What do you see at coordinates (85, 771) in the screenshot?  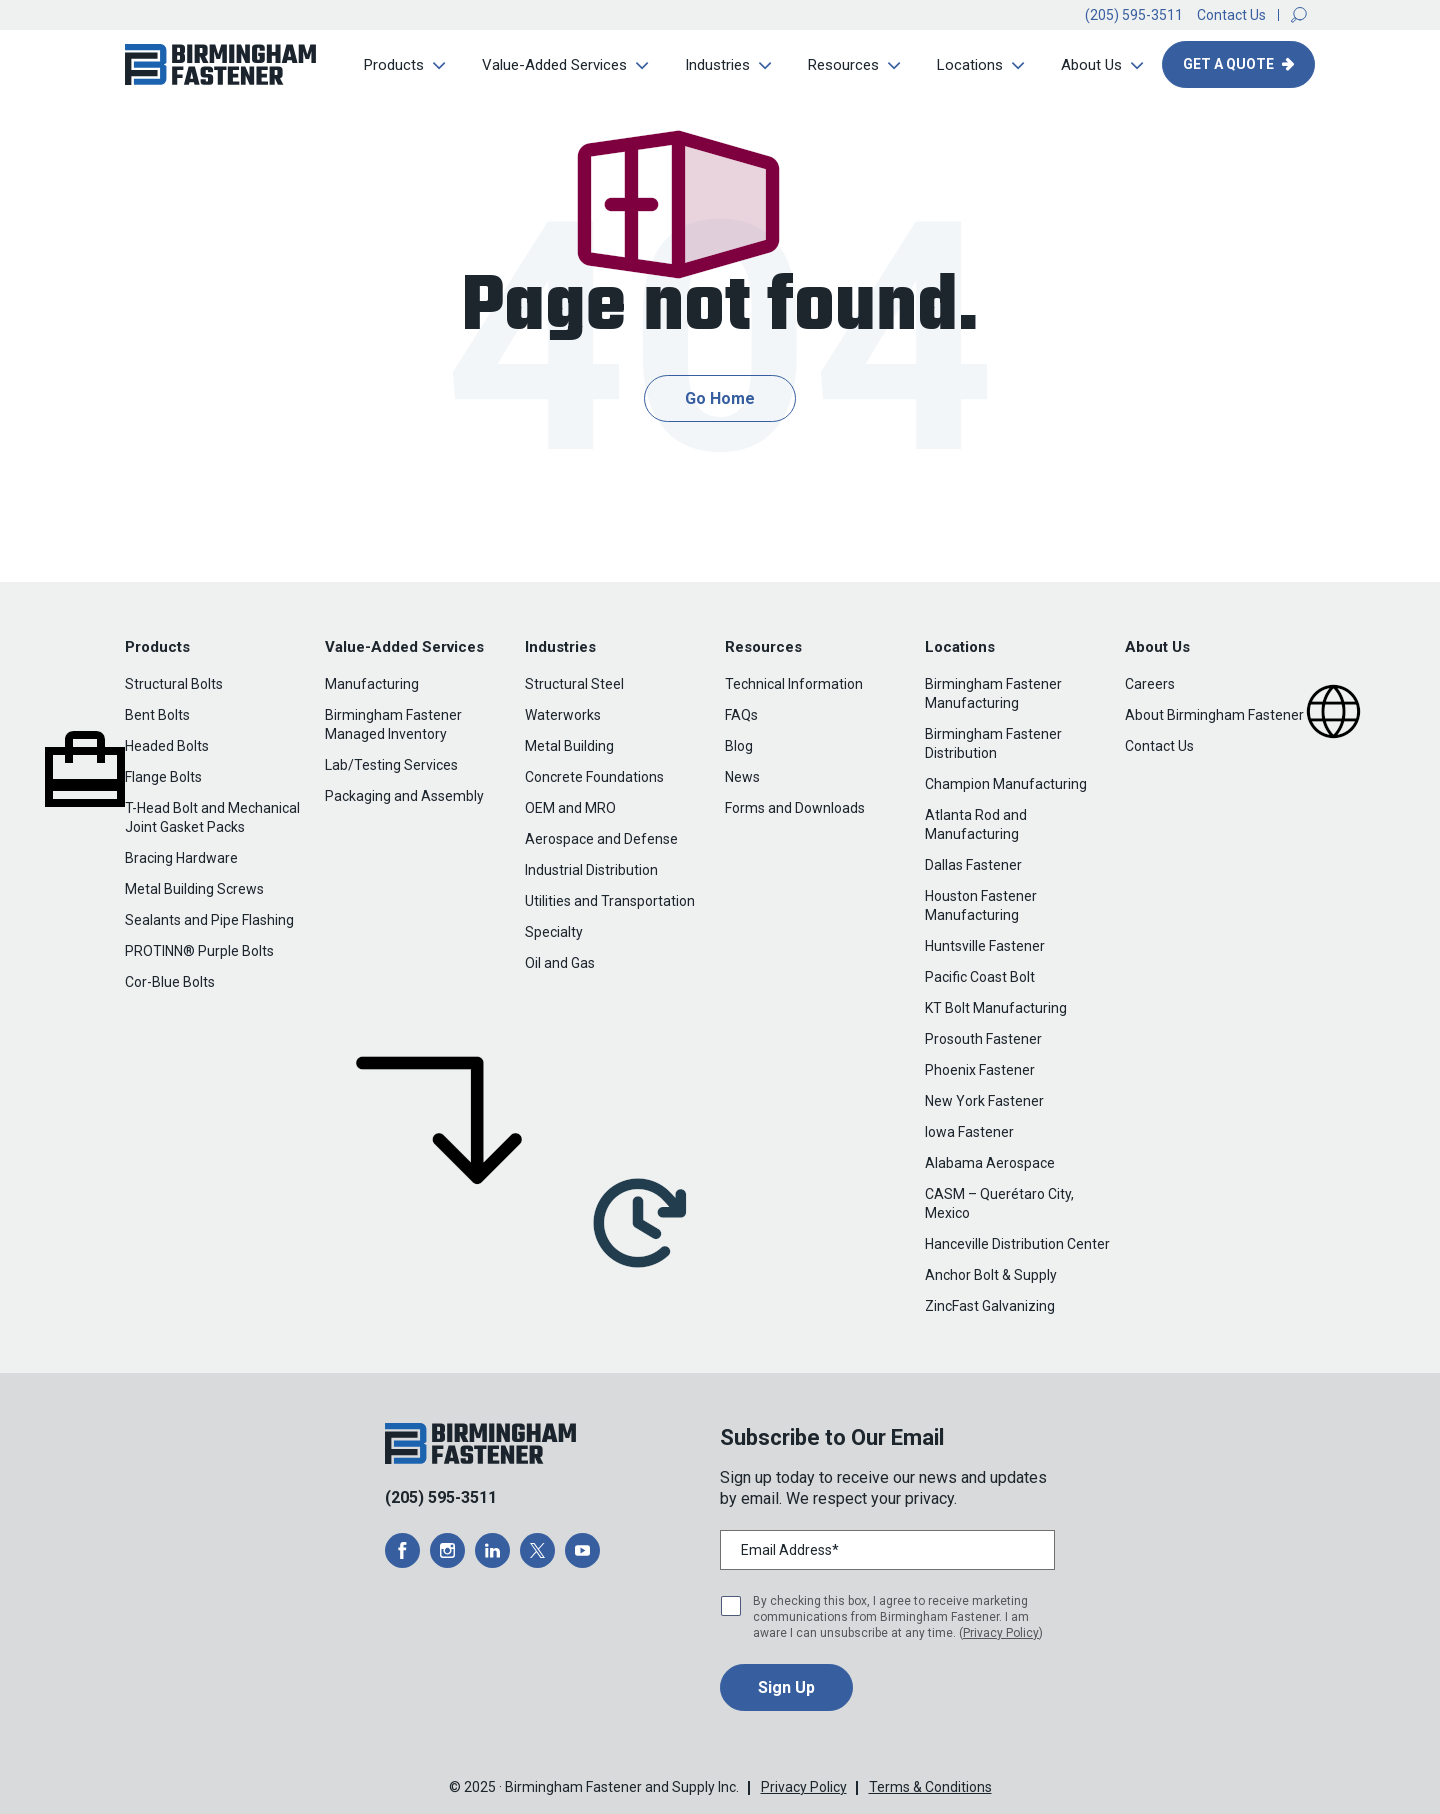 I see `access travel documents or itinerary` at bounding box center [85, 771].